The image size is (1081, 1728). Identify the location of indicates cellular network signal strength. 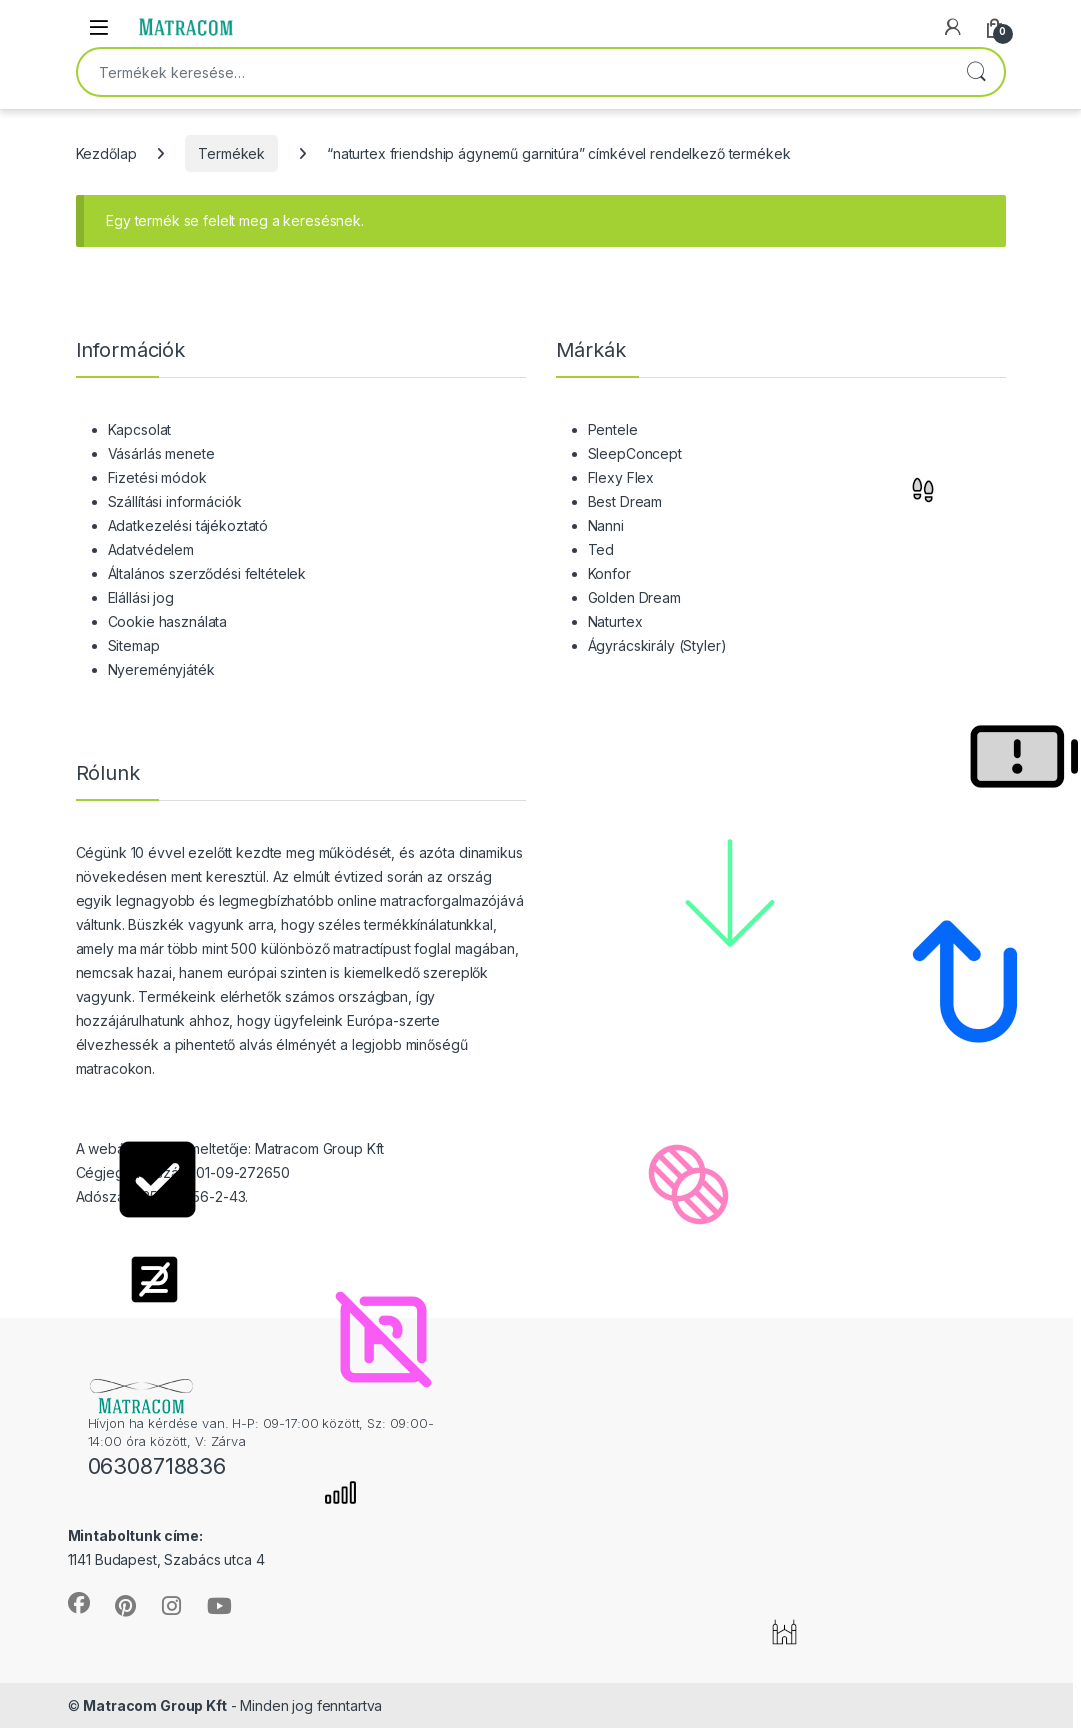
(340, 1492).